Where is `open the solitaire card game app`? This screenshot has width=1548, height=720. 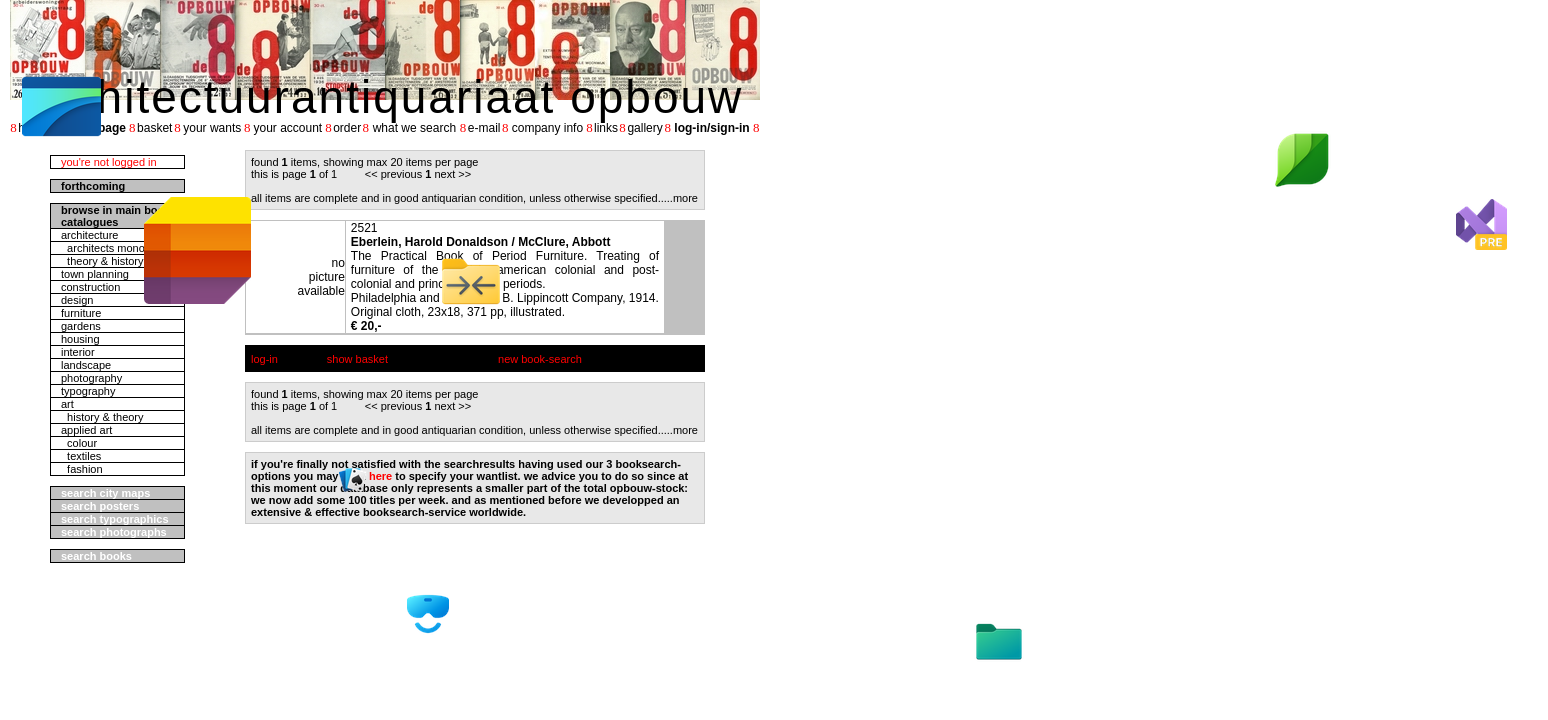
open the solitaire card game app is located at coordinates (353, 480).